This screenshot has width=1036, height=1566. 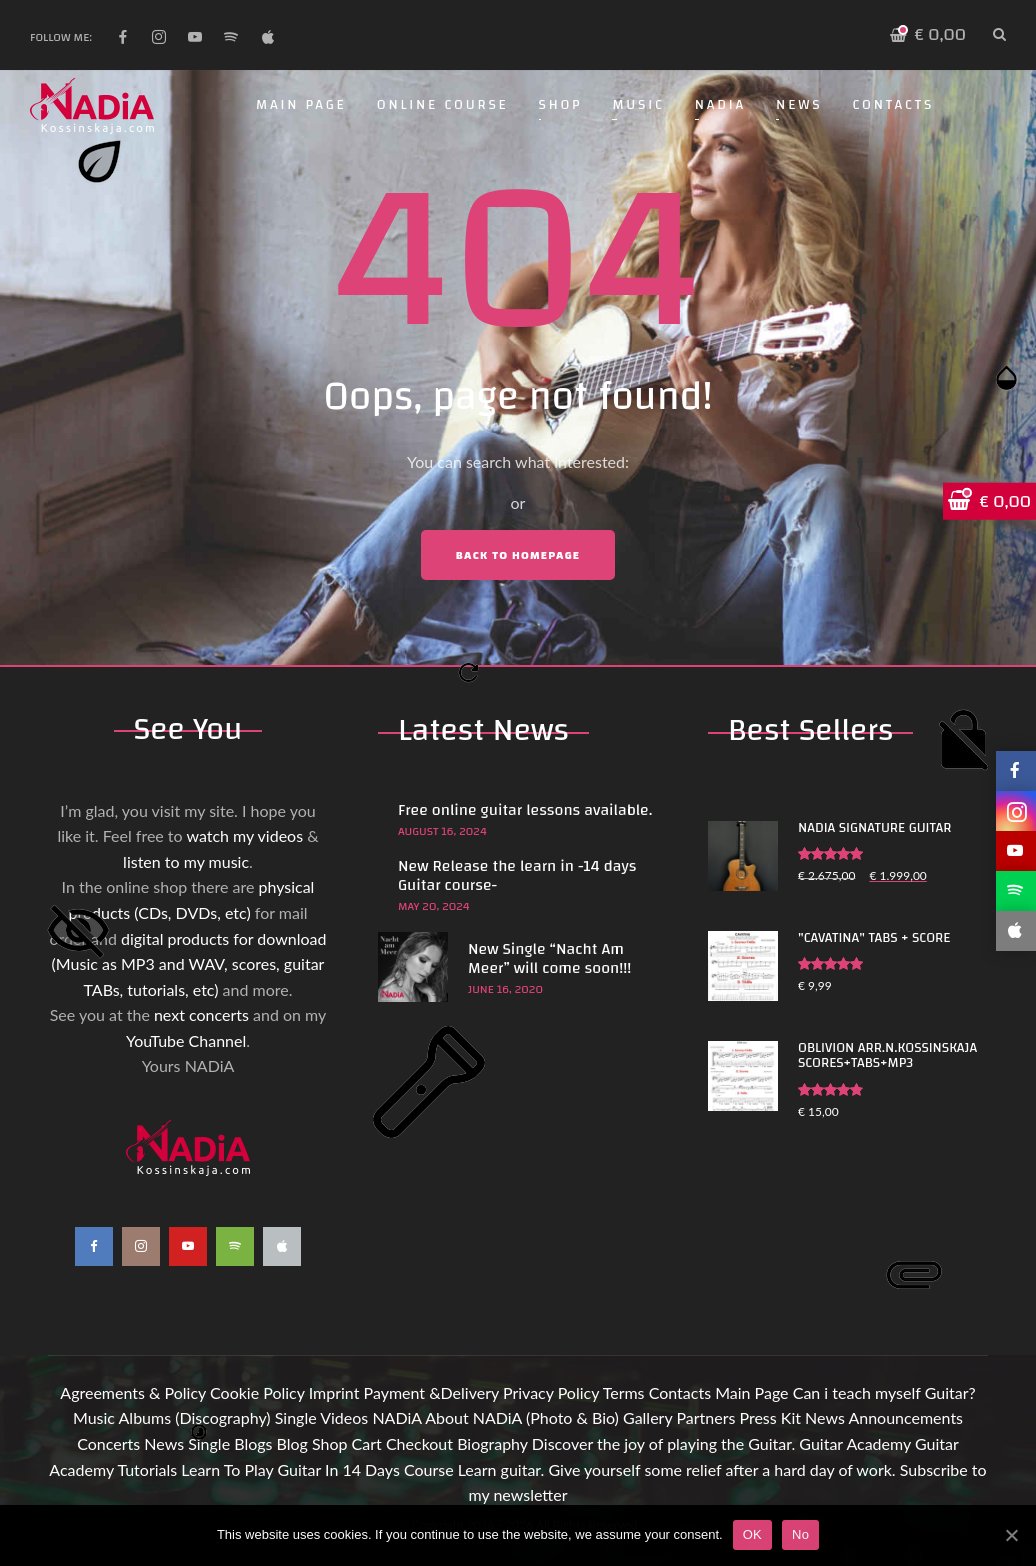 I want to click on indicates connection is not encrypted or secure, so click(x=963, y=740).